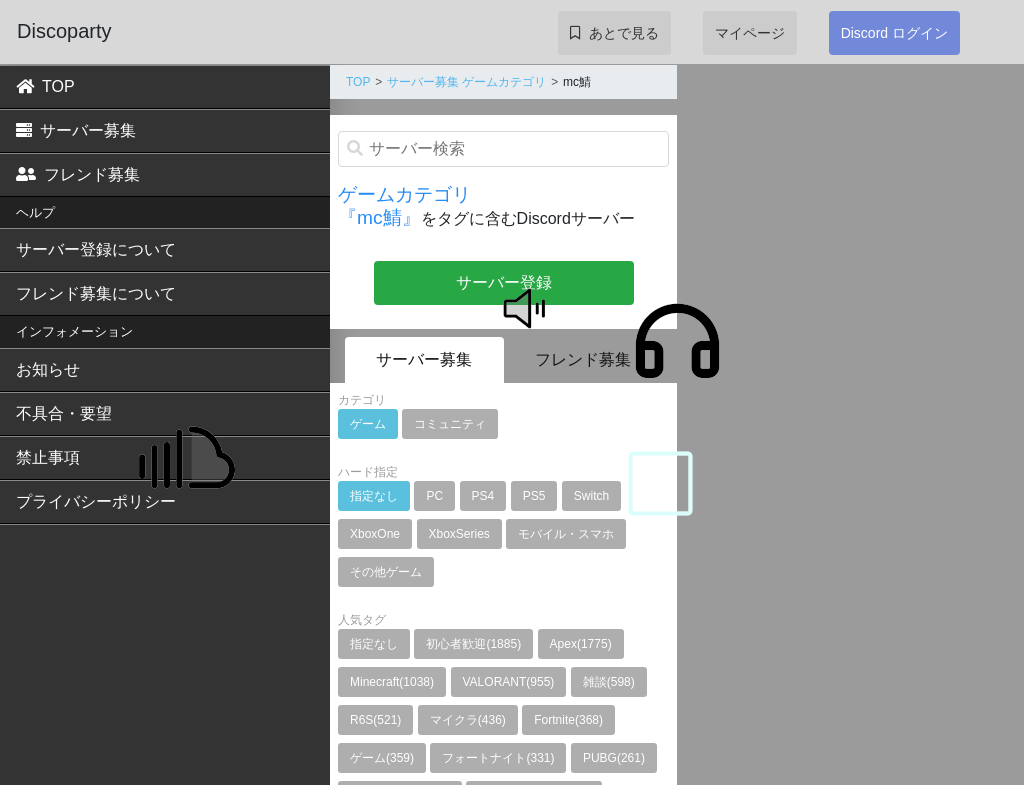 Image resolution: width=1024 pixels, height=785 pixels. I want to click on open soundcloud app, so click(185, 460).